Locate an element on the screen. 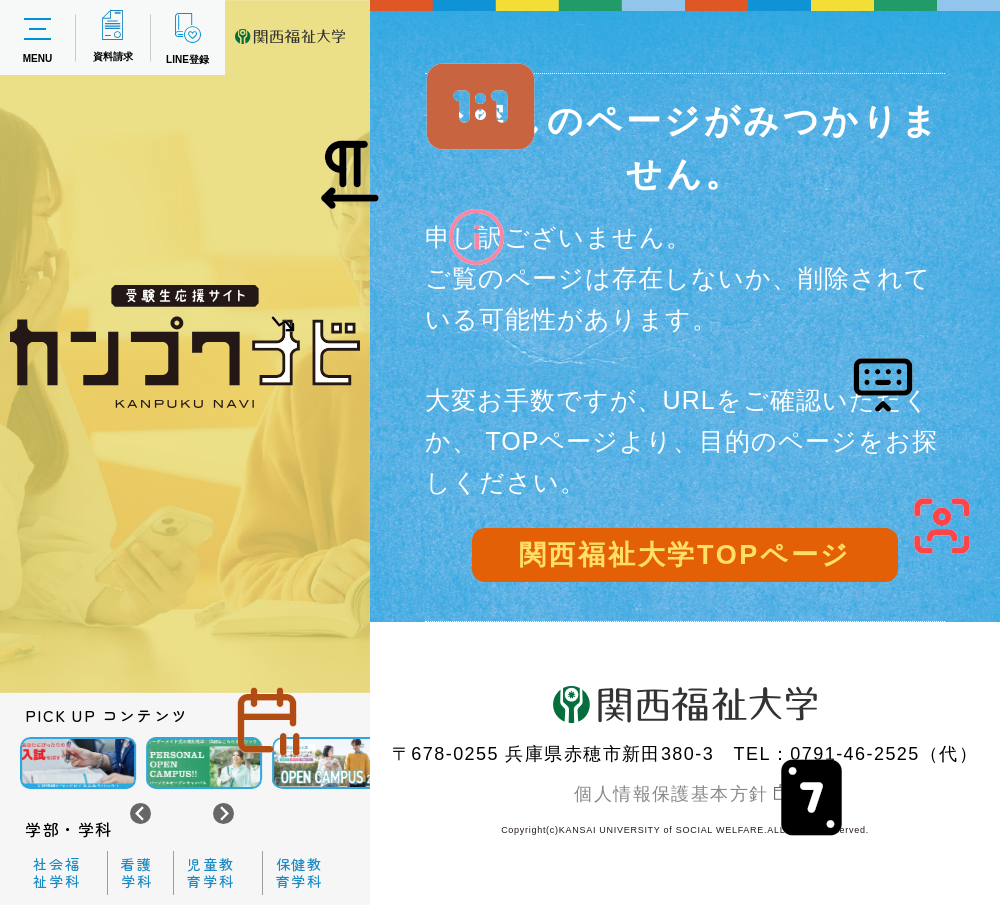 The image size is (1000, 905). hide the on-screen keyboard is located at coordinates (883, 385).